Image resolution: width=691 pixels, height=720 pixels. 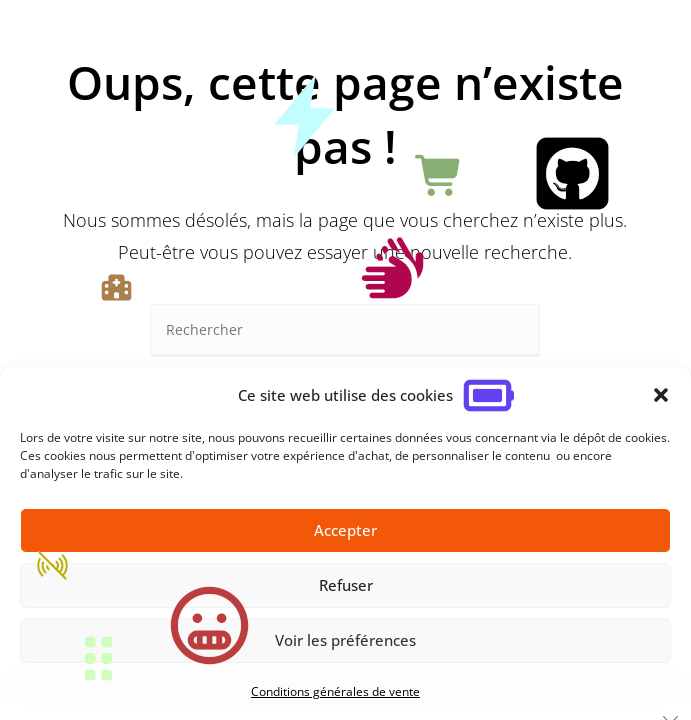 What do you see at coordinates (487, 395) in the screenshot?
I see `indicates current battery level` at bounding box center [487, 395].